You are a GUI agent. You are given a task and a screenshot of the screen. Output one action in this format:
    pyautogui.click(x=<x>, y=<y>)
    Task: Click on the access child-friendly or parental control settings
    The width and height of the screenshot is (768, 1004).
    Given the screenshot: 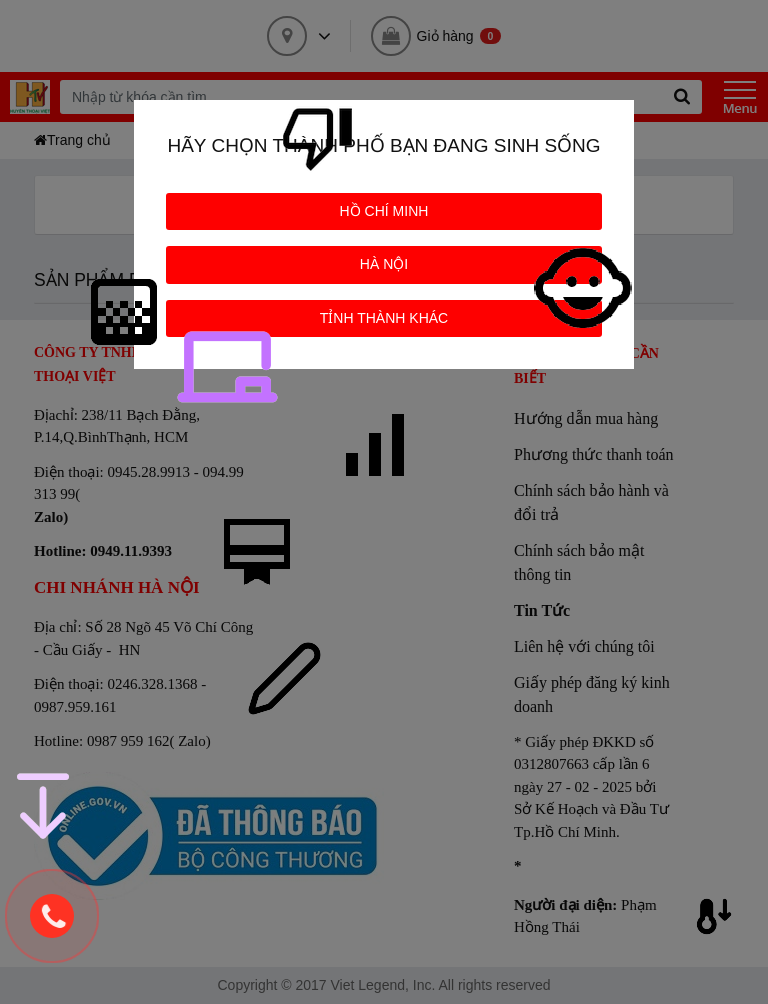 What is the action you would take?
    pyautogui.click(x=583, y=288)
    